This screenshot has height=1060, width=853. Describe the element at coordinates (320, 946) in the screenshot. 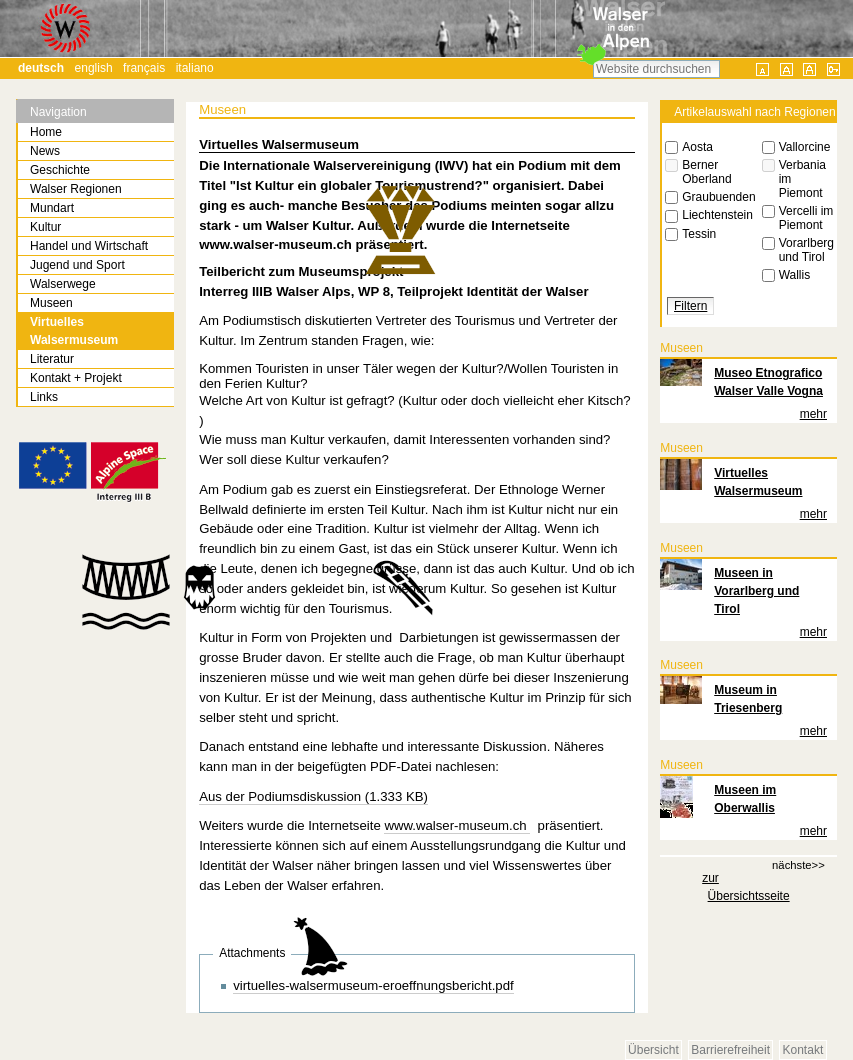

I see `holiday or christmas-themed content` at that location.